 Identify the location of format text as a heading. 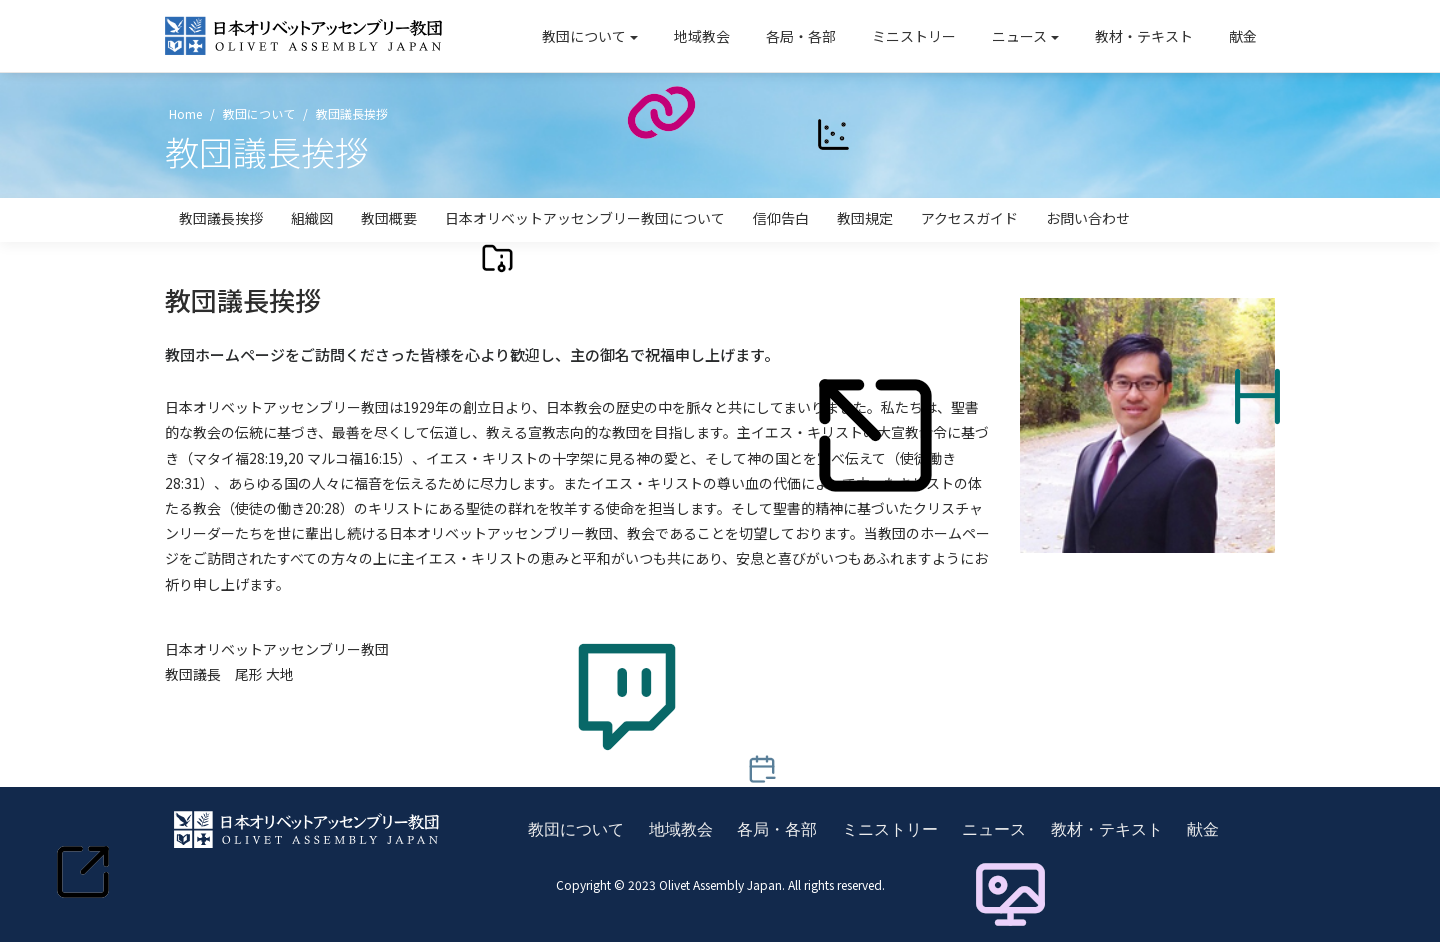
(1257, 396).